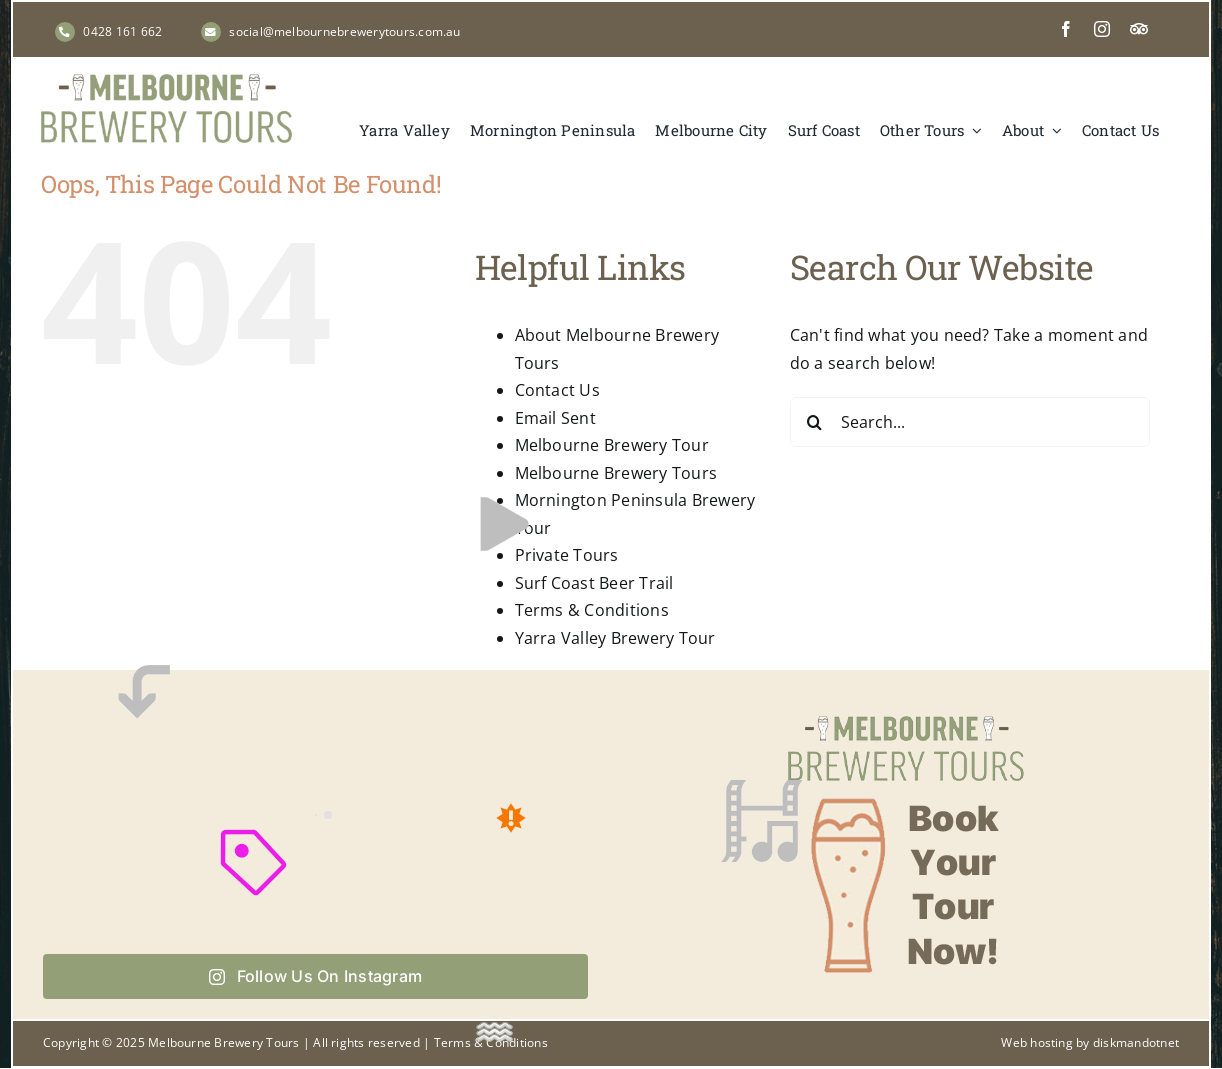 The width and height of the screenshot is (1222, 1069). Describe the element at coordinates (146, 688) in the screenshot. I see `rotate object counterclockwise` at that location.